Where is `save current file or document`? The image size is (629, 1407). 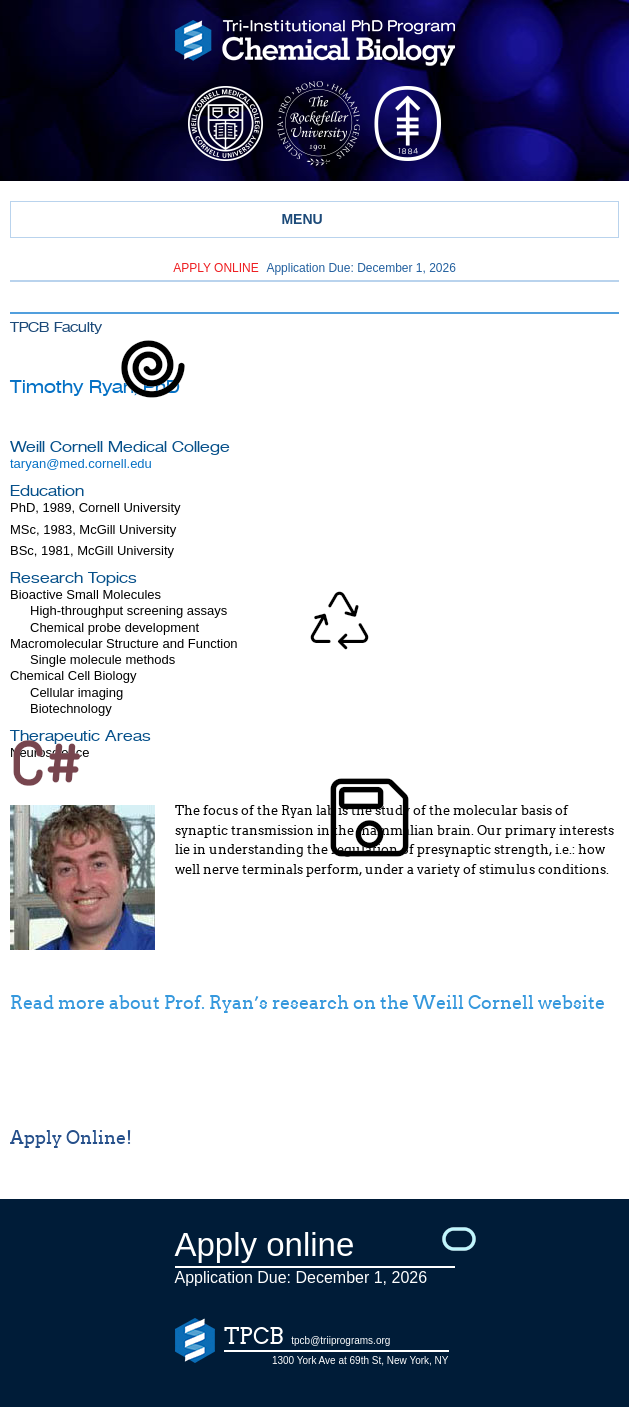 save current file or document is located at coordinates (369, 817).